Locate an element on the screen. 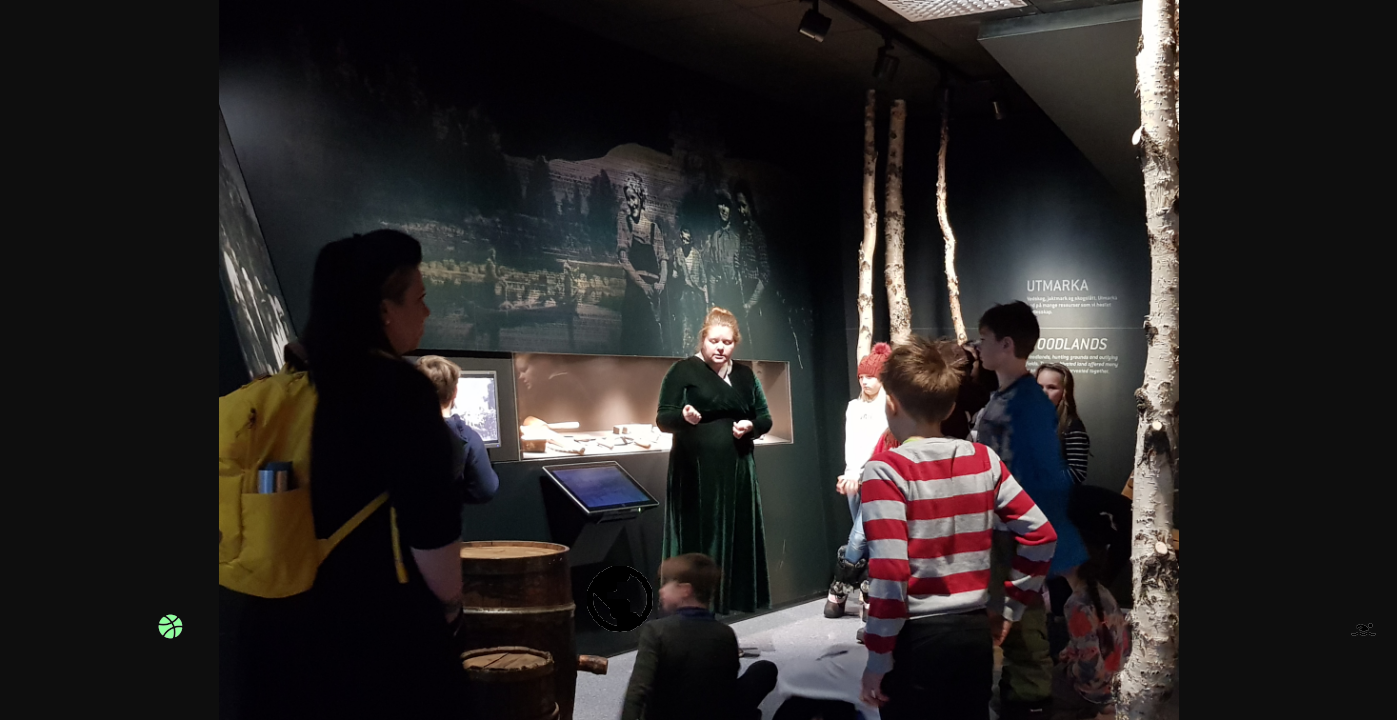  access swimming pool or aquatic facilities is located at coordinates (1363, 629).